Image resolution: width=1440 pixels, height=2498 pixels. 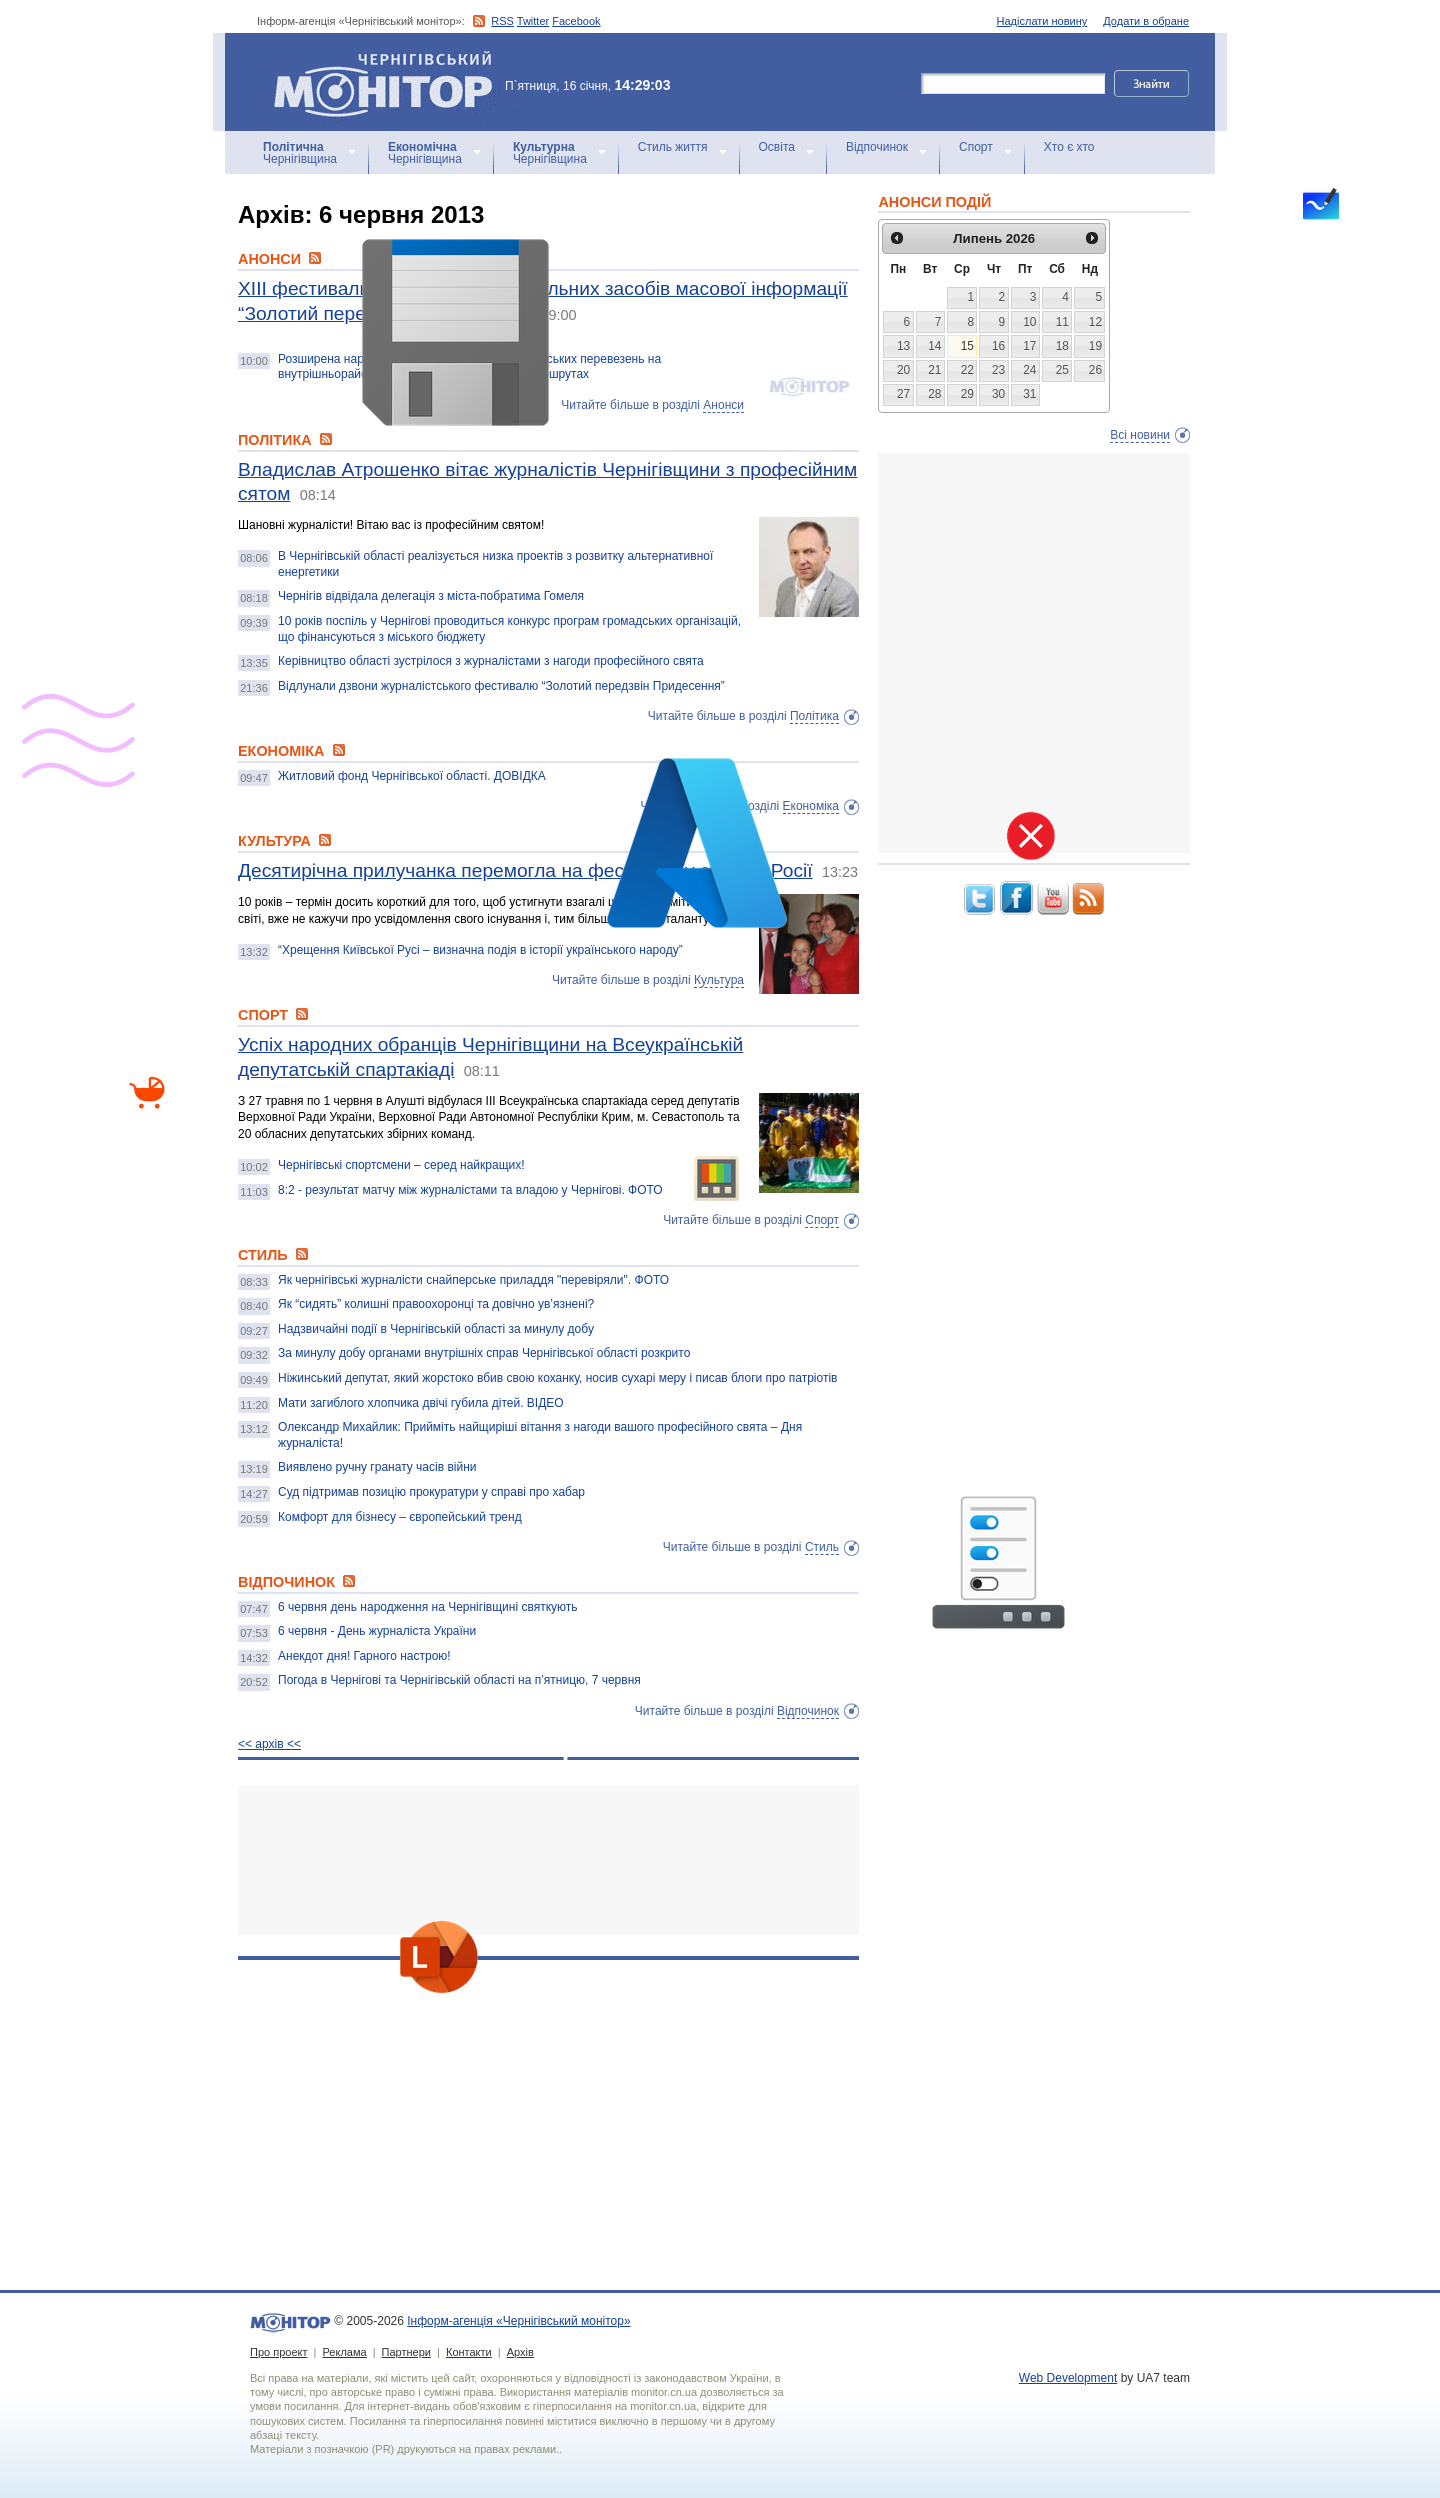 I want to click on OneDrive sync error or failure, so click(x=1031, y=836).